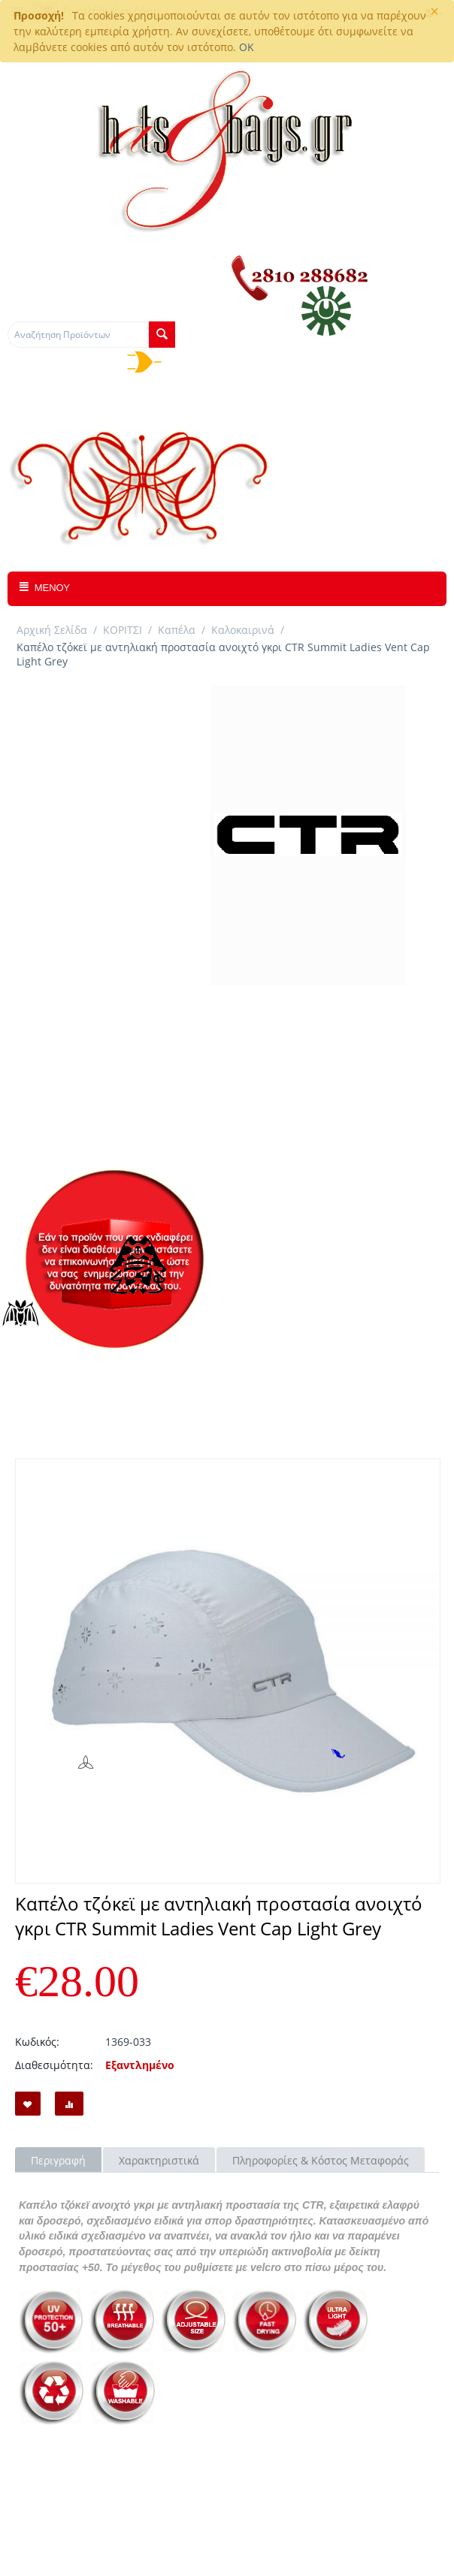 This screenshot has height=2576, width=454. Describe the element at coordinates (20, 1313) in the screenshot. I see `bat creature icon for halloween or horror-themed game` at that location.